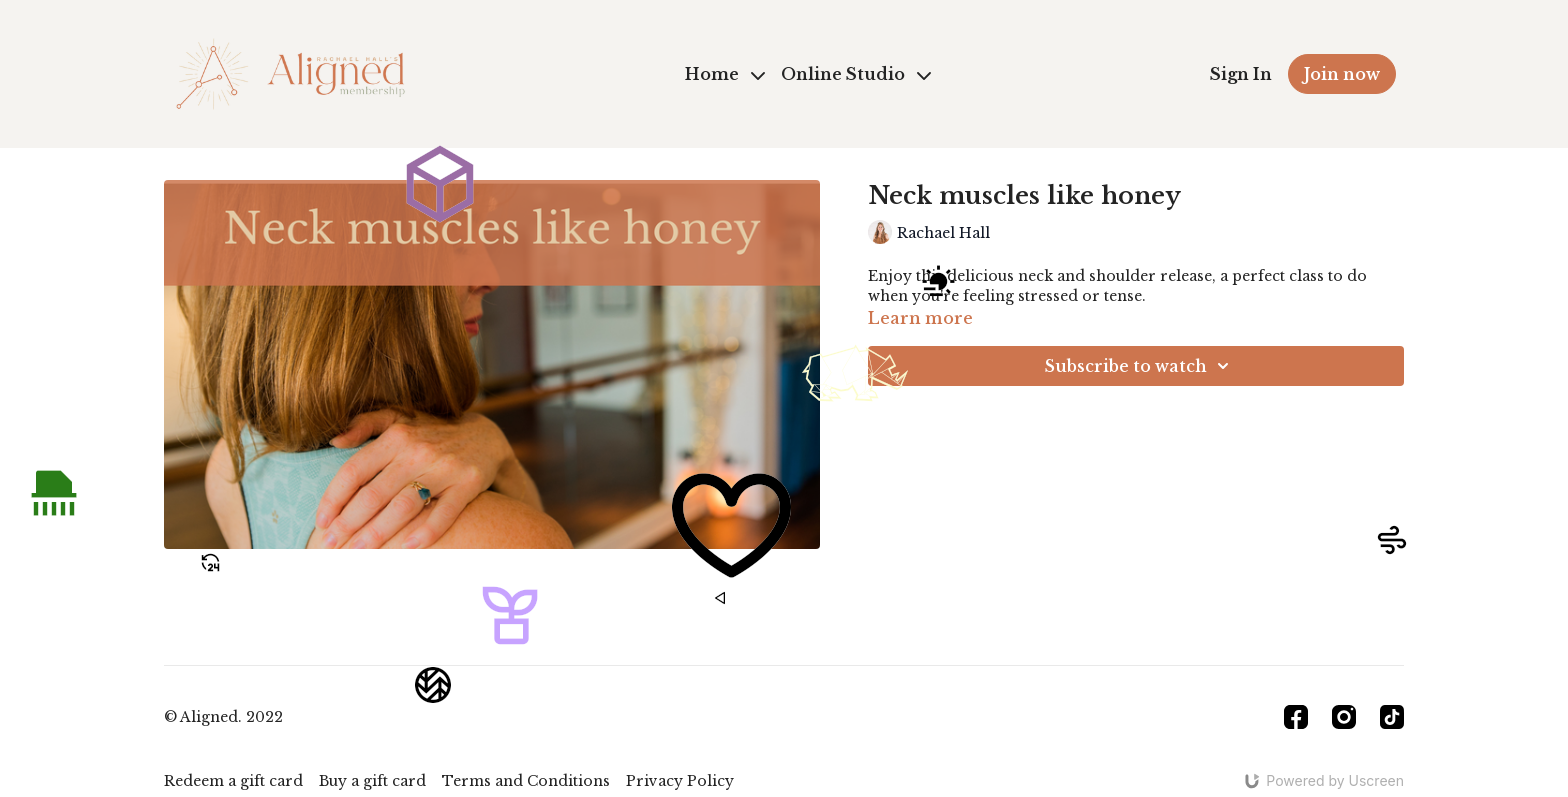 Image resolution: width=1568 pixels, height=797 pixels. What do you see at coordinates (938, 281) in the screenshot?
I see `indicates foggy or hazy weather conditions` at bounding box center [938, 281].